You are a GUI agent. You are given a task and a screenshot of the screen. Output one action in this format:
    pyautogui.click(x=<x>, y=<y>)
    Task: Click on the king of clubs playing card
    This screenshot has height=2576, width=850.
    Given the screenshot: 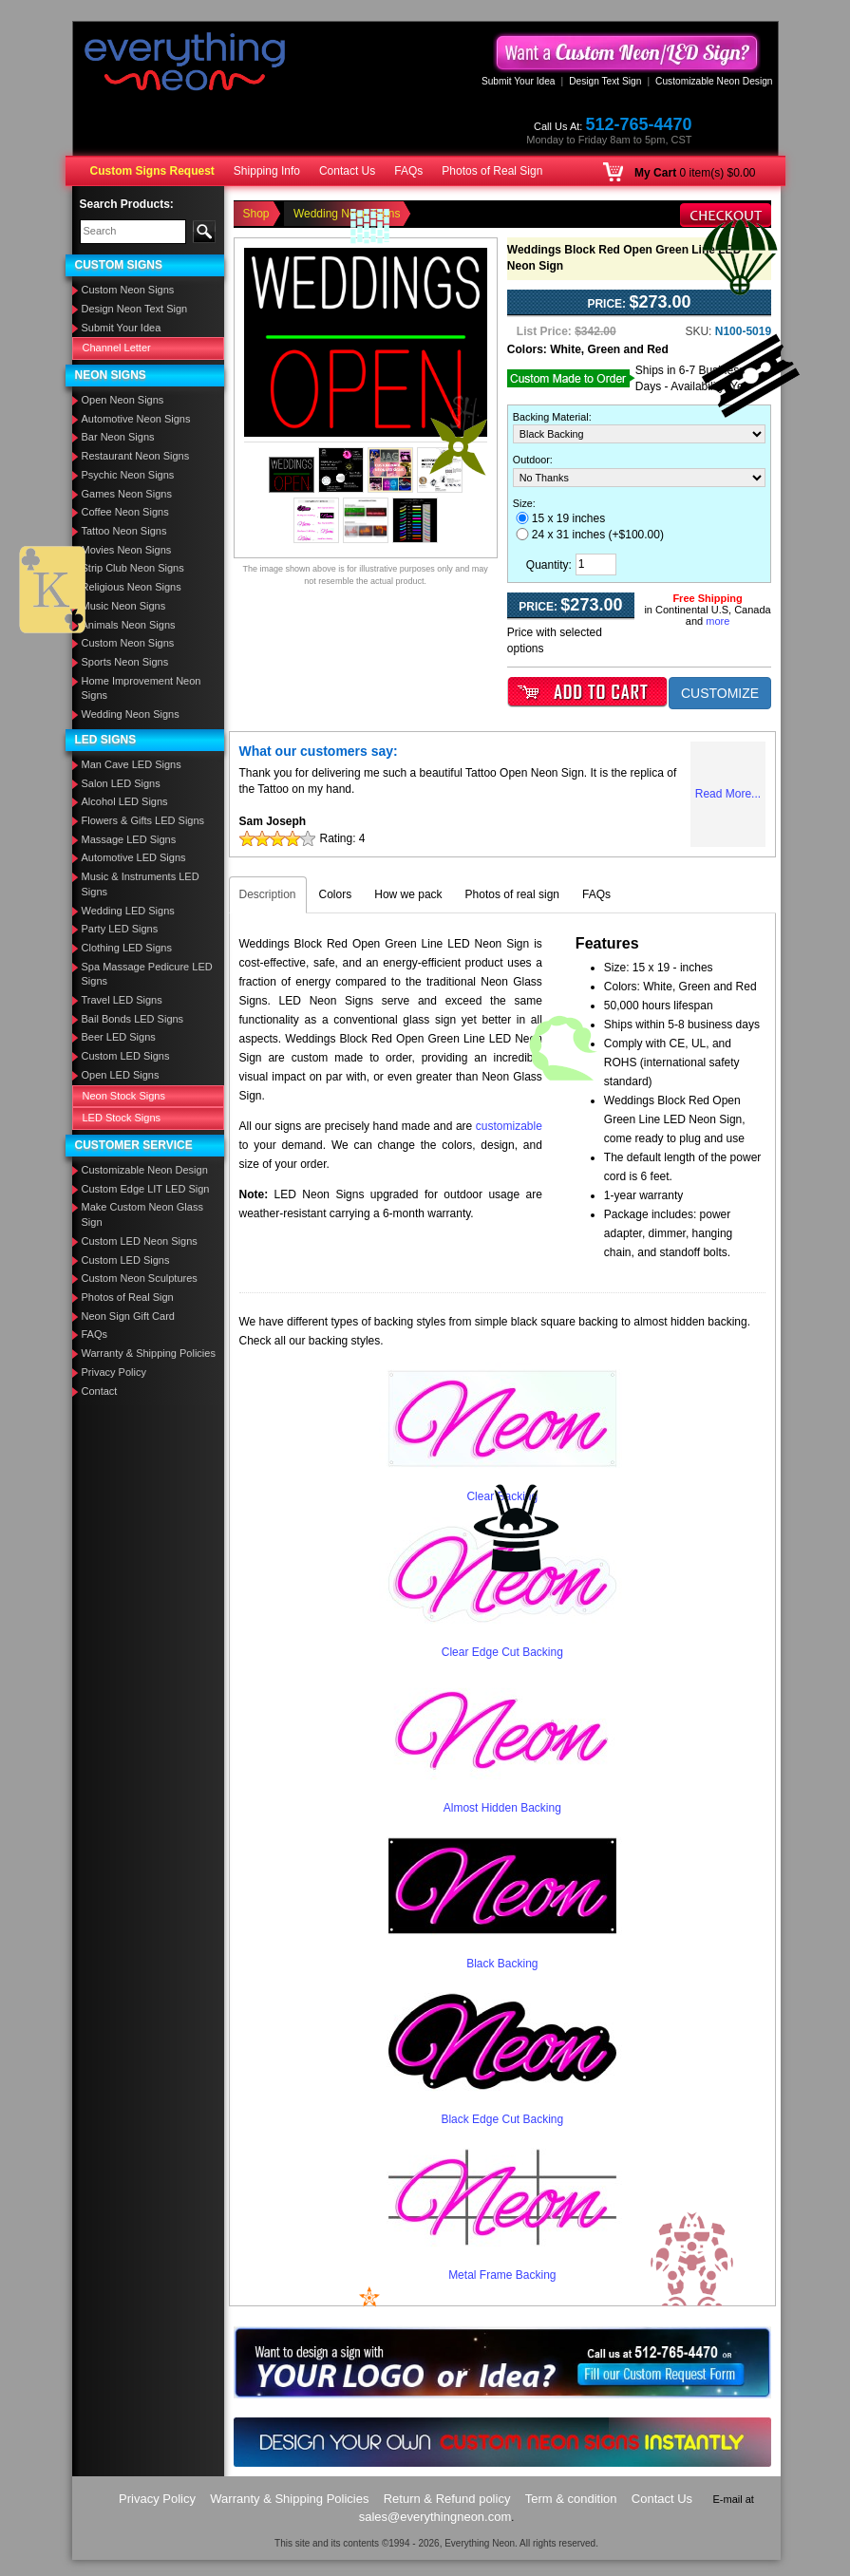 What is the action you would take?
    pyautogui.click(x=52, y=590)
    